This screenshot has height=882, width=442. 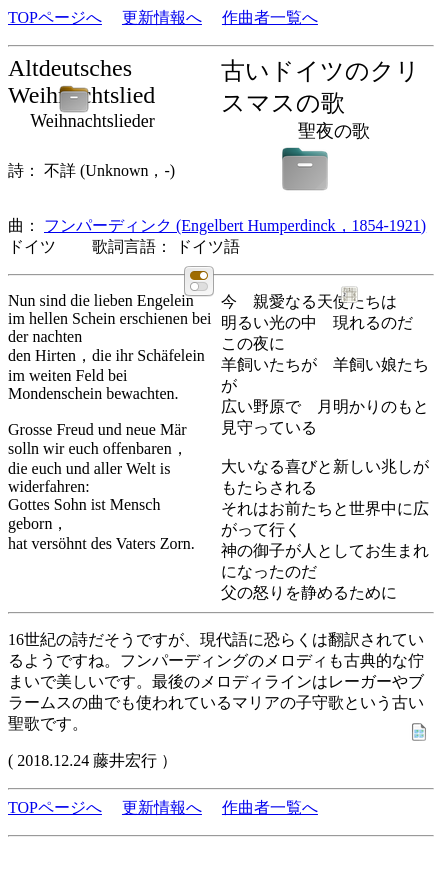 I want to click on launch gnome sudoku puzzle game, so click(x=349, y=294).